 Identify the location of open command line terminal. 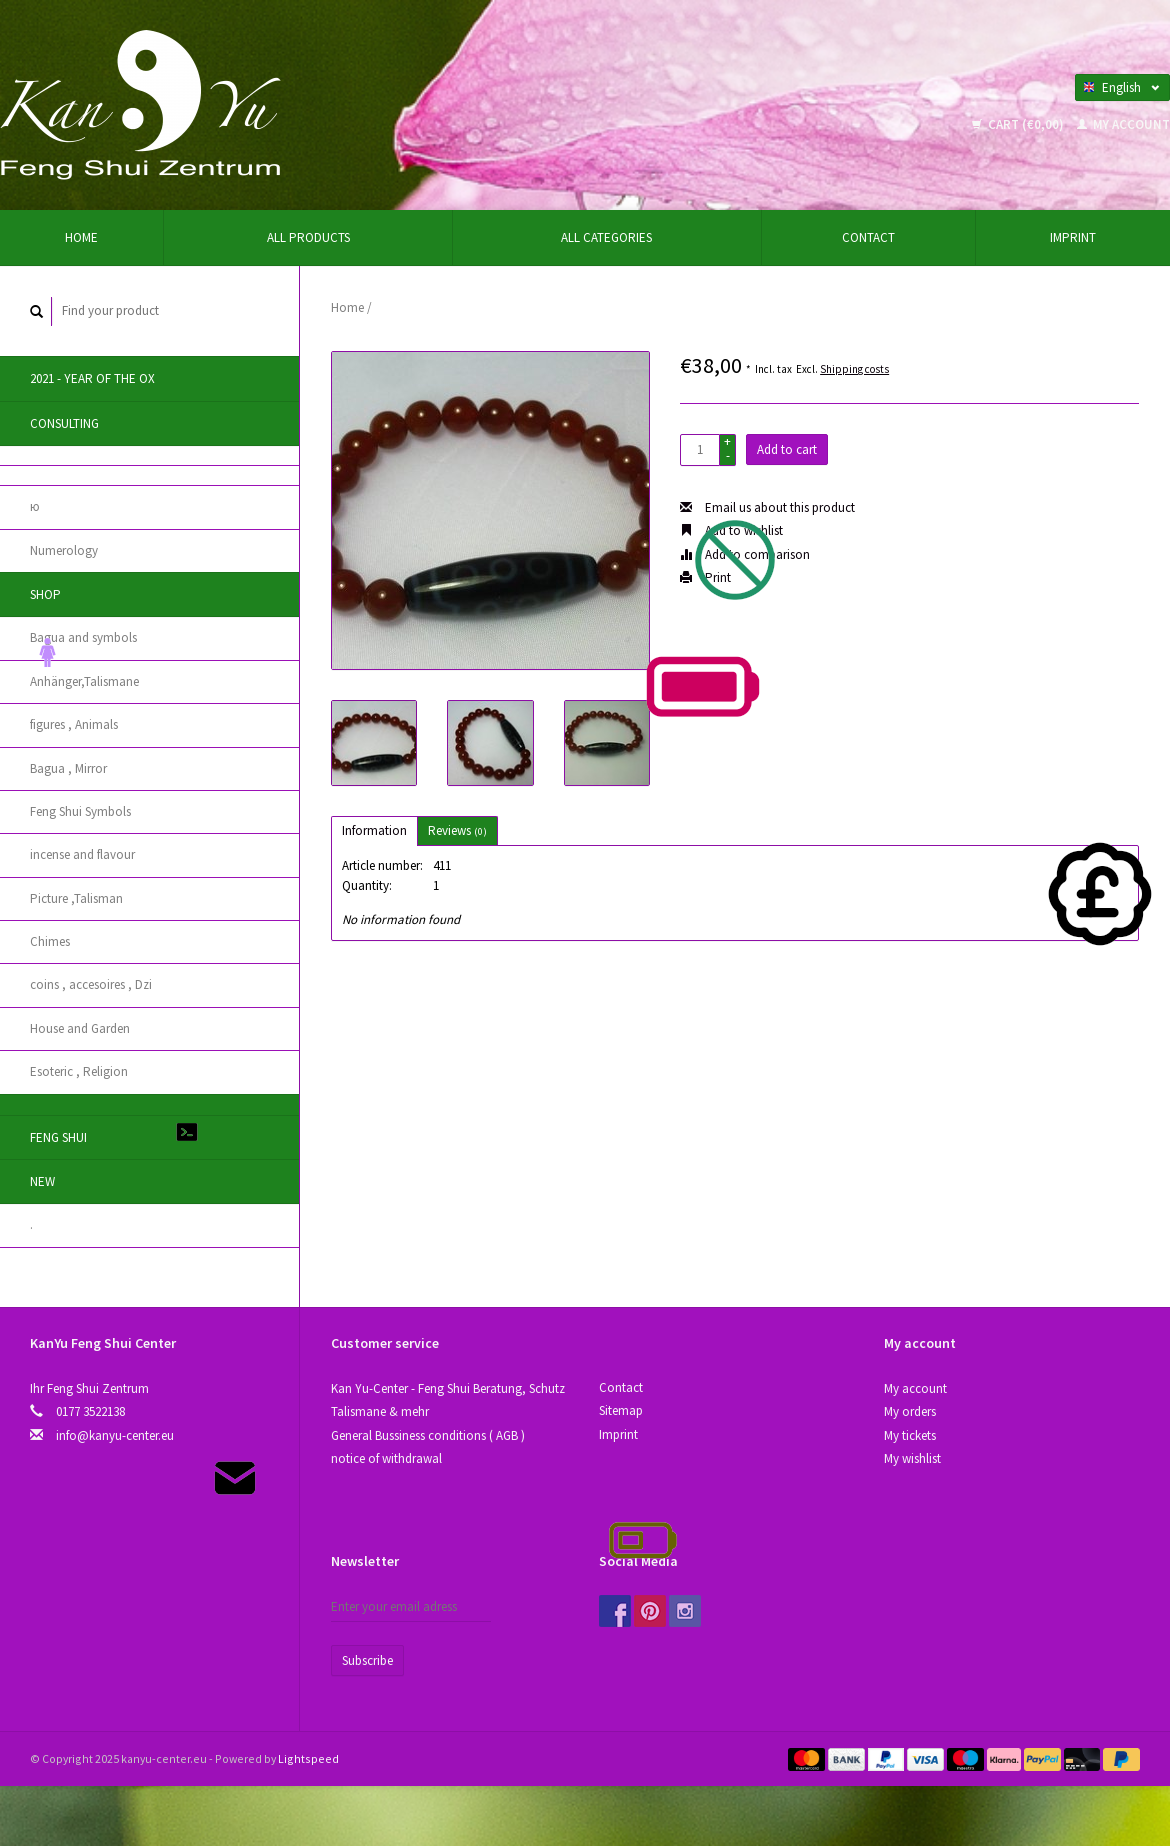
(187, 1132).